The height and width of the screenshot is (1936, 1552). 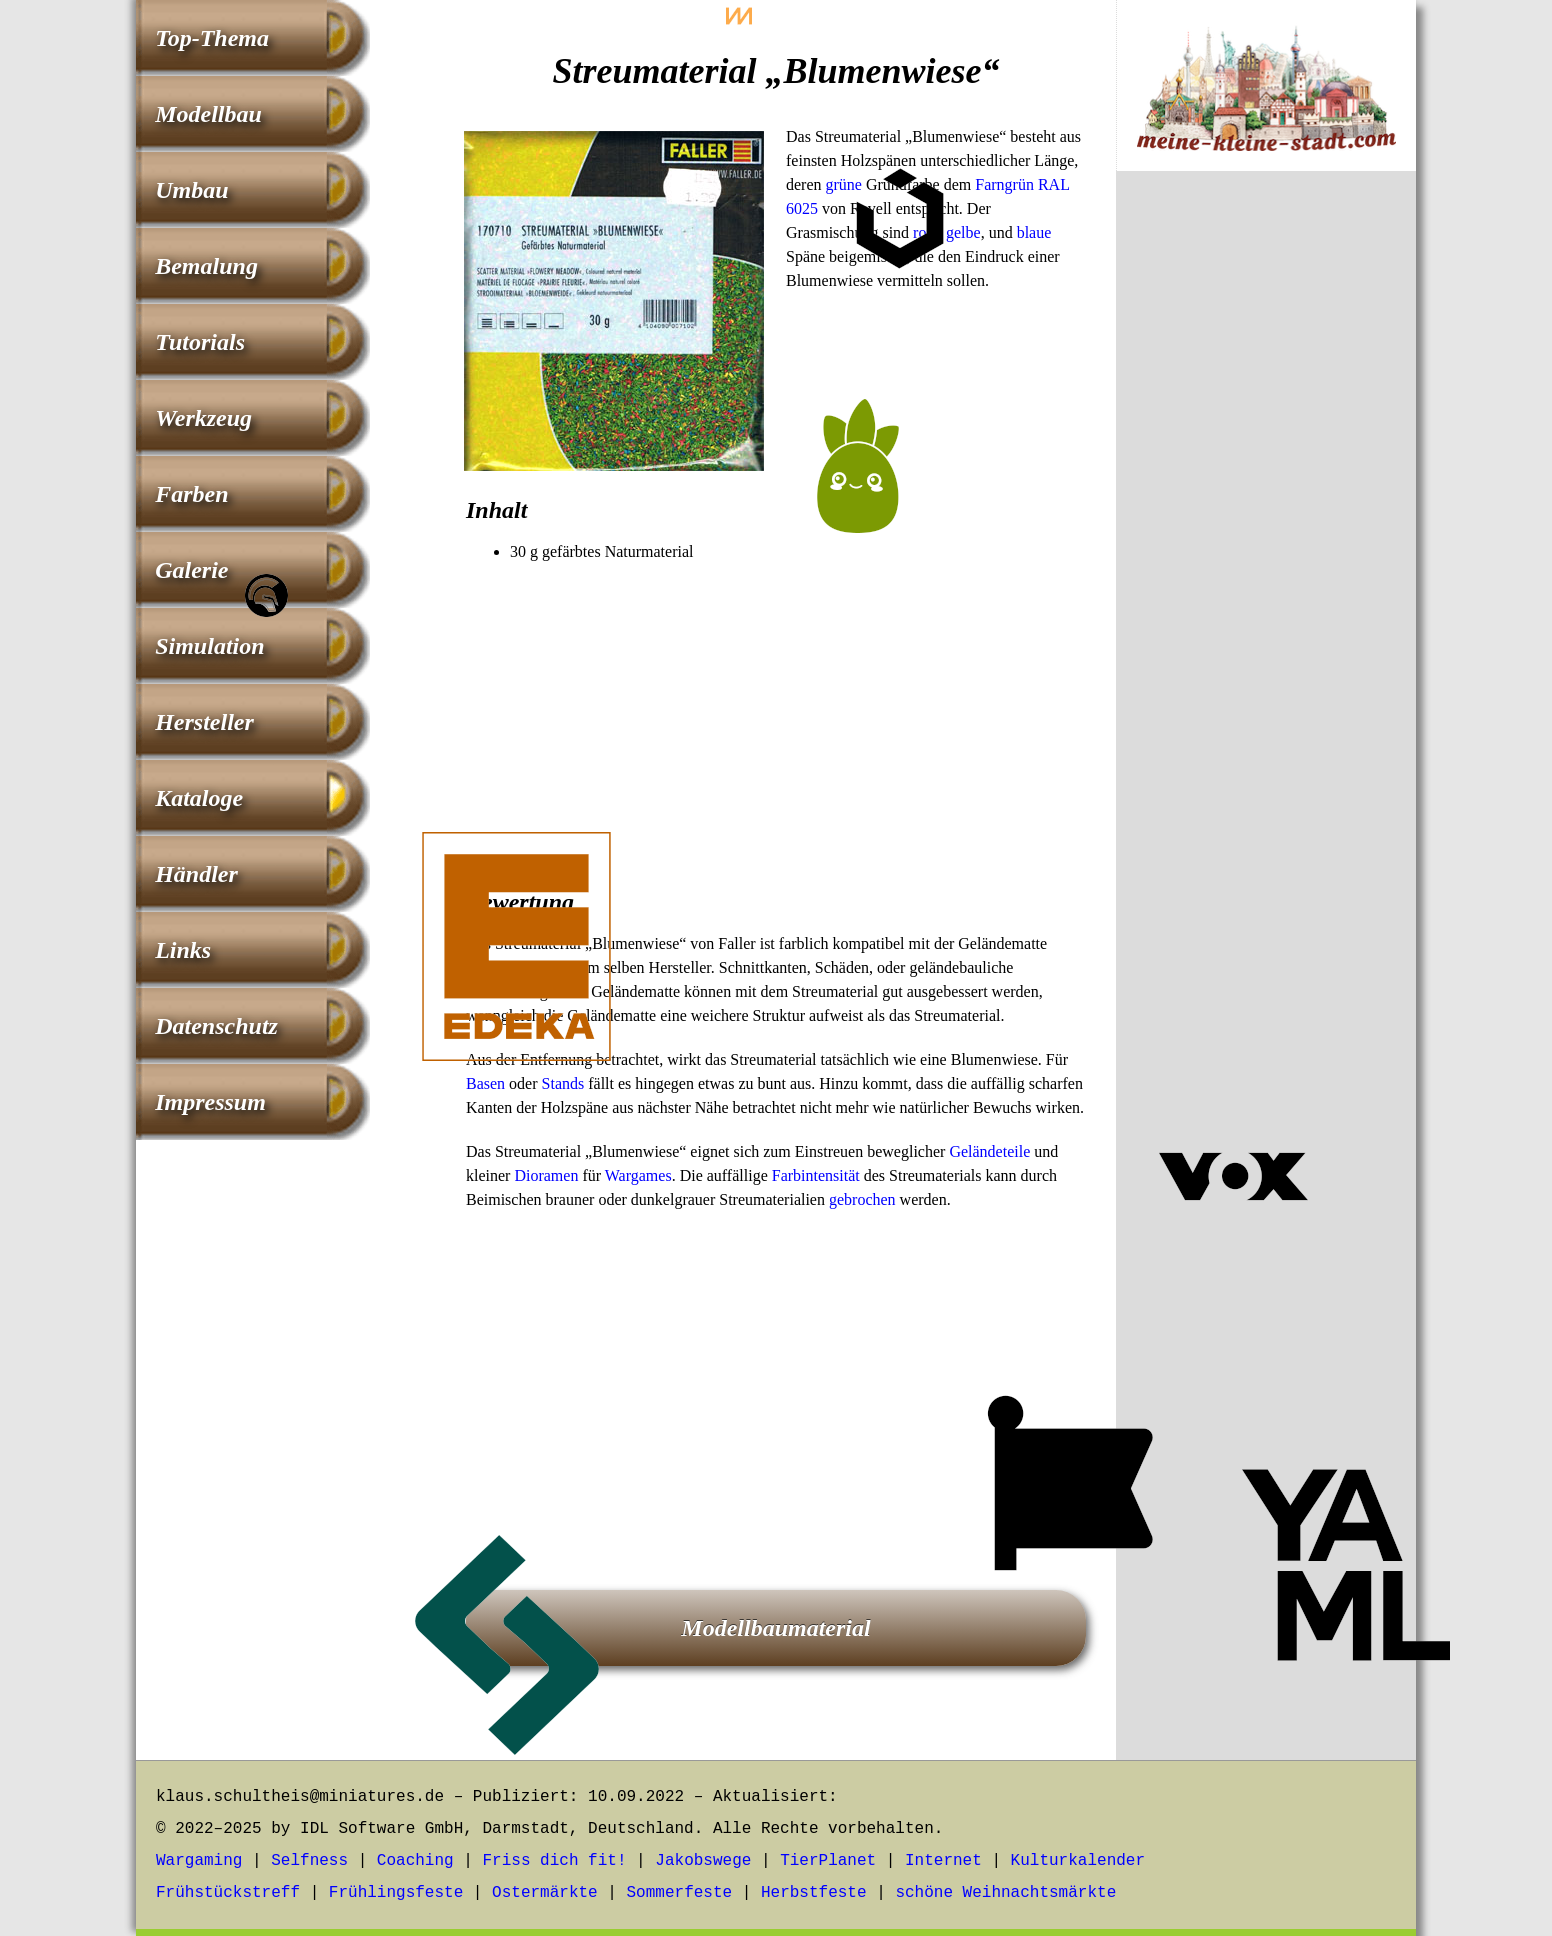 What do you see at coordinates (1346, 1565) in the screenshot?
I see `indicates a YAML configuration file` at bounding box center [1346, 1565].